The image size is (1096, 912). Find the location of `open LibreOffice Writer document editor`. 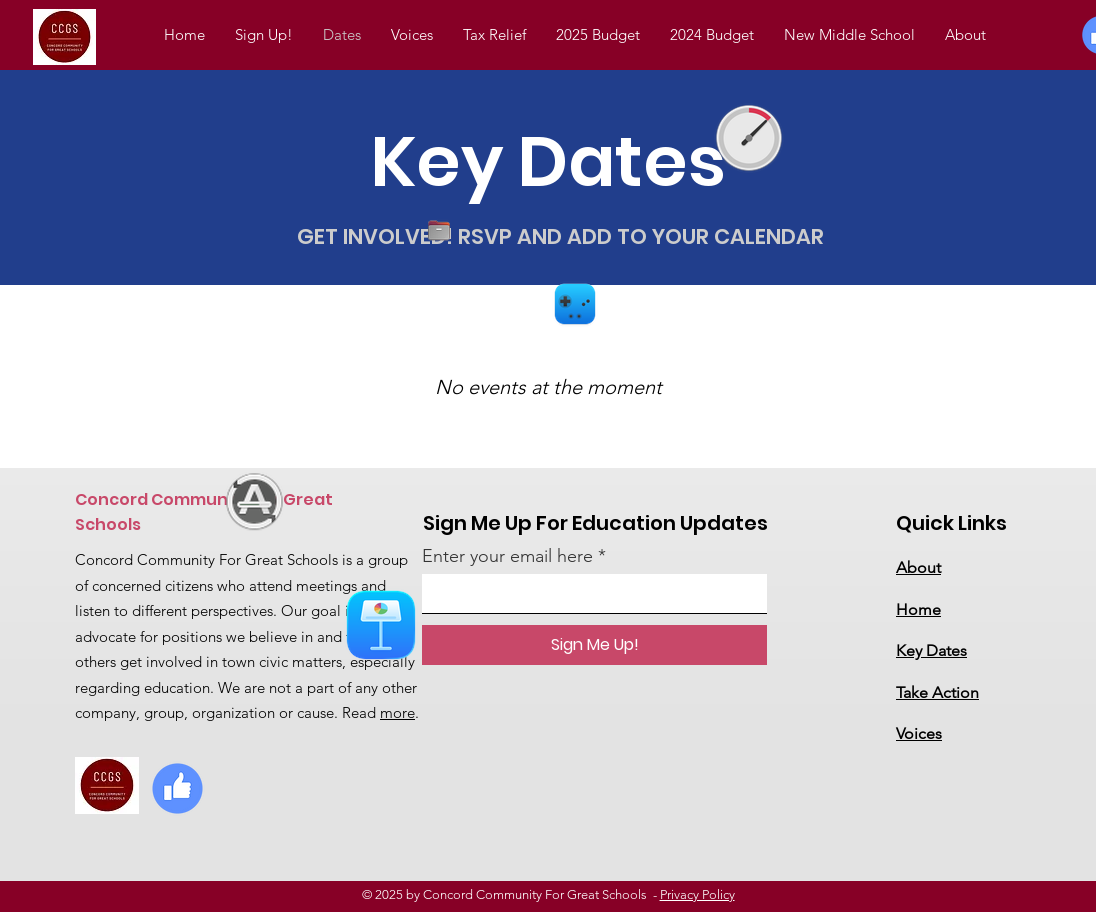

open LibreOffice Writer document editor is located at coordinates (381, 625).